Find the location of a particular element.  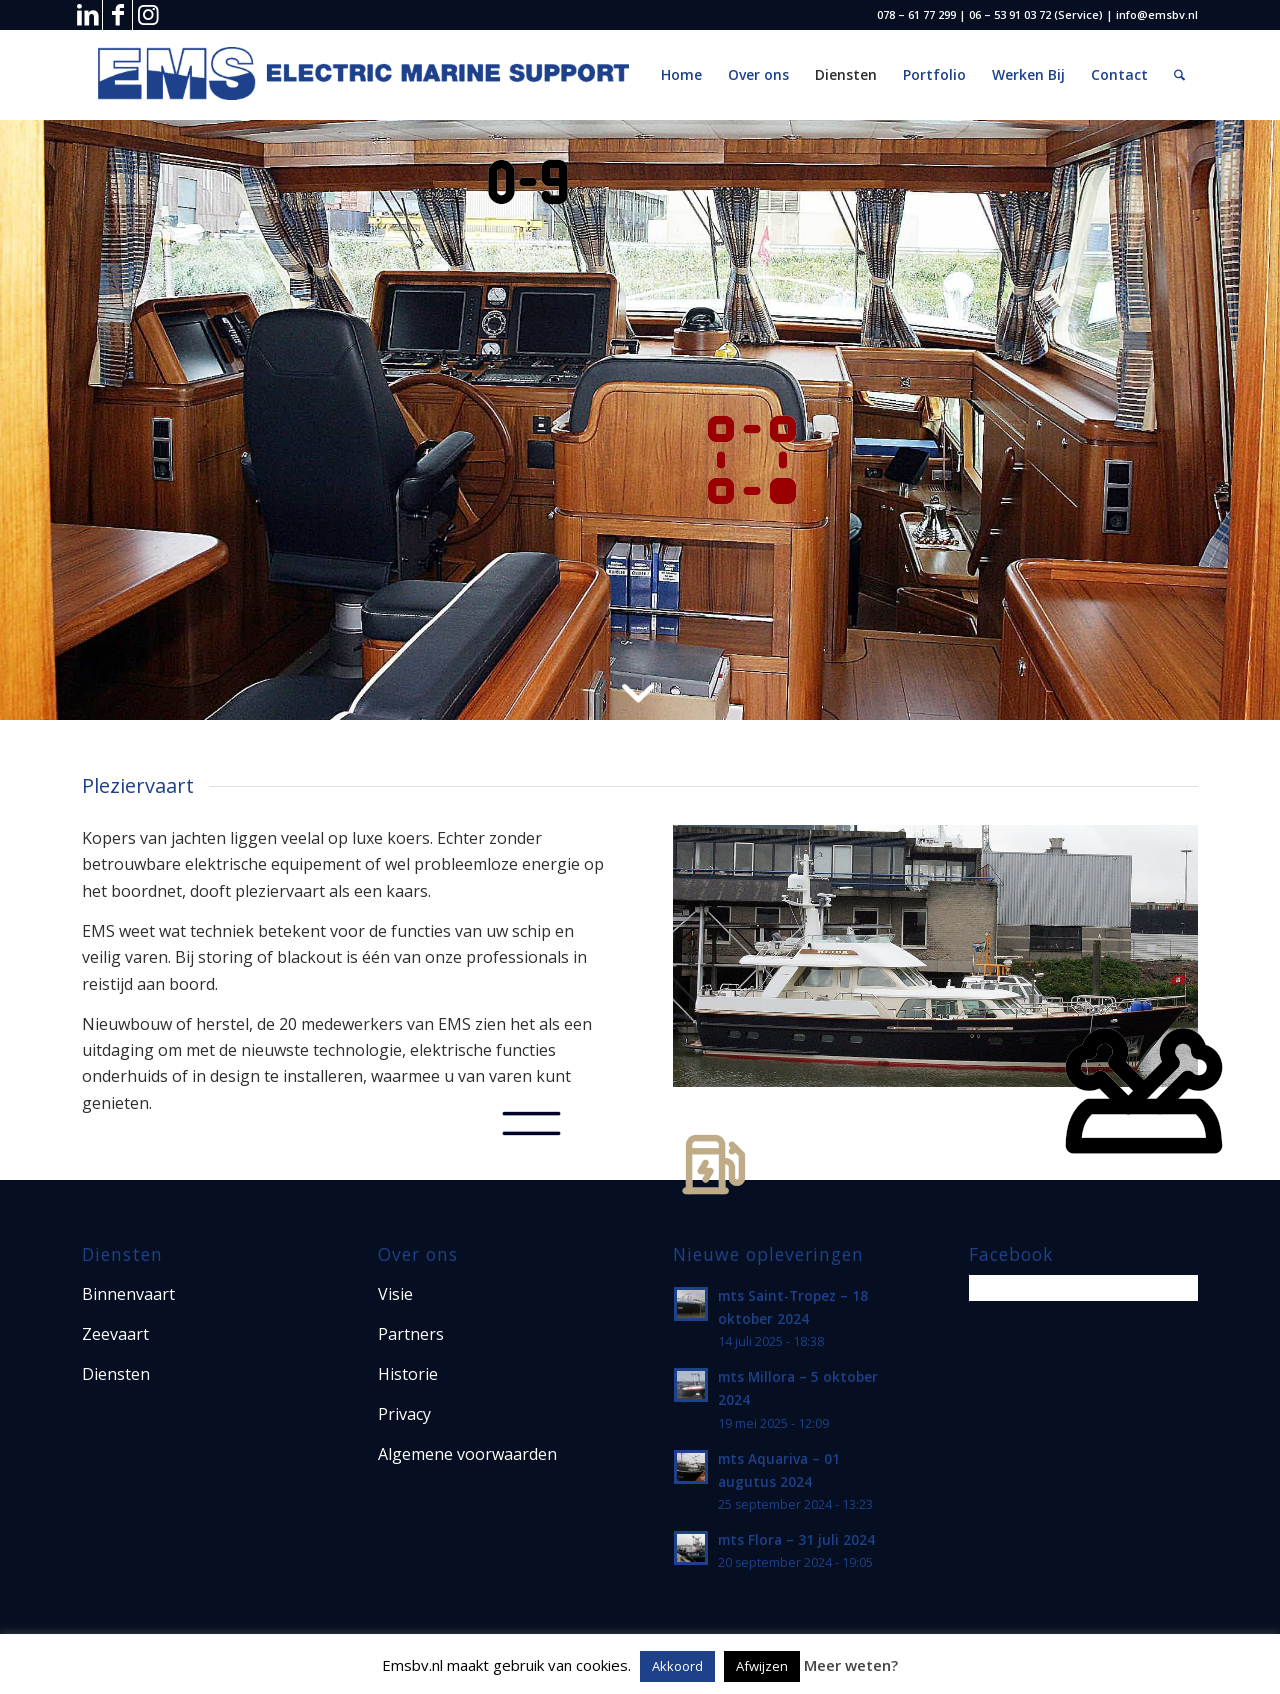

set transform anchor to bottom-right corner is located at coordinates (752, 460).